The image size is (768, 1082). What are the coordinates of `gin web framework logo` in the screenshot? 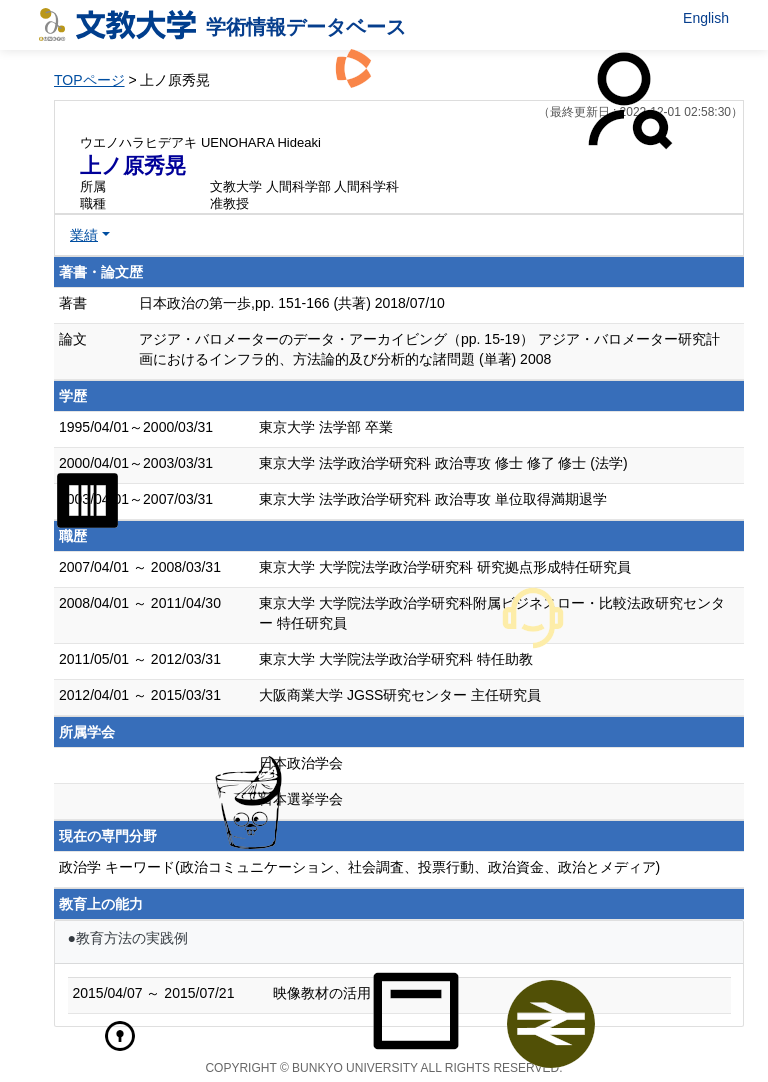 It's located at (248, 802).